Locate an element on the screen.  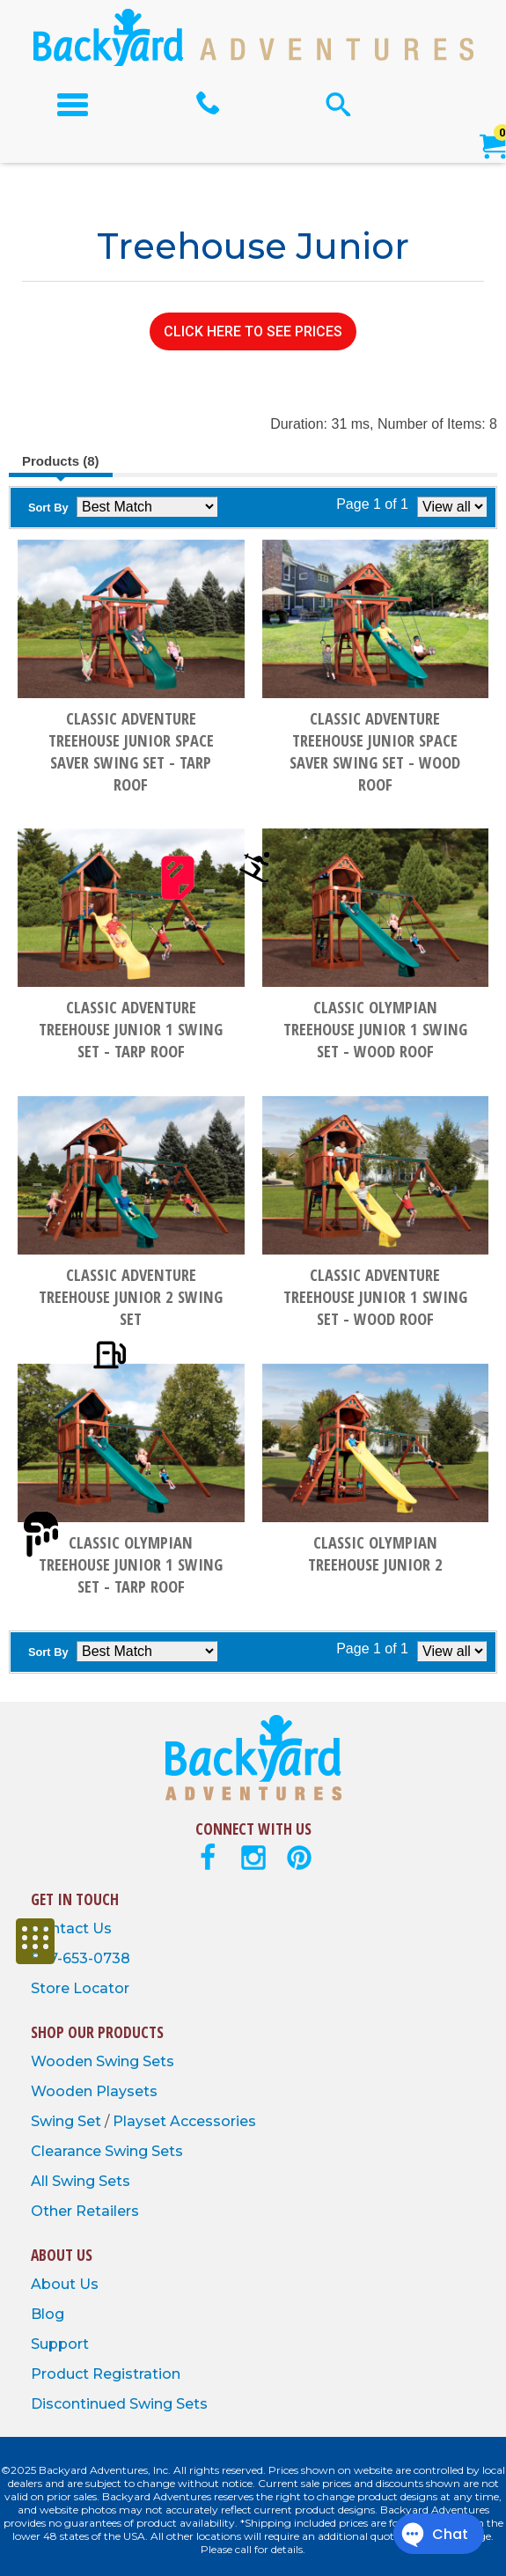
scroll down or view content below is located at coordinates (40, 1534).